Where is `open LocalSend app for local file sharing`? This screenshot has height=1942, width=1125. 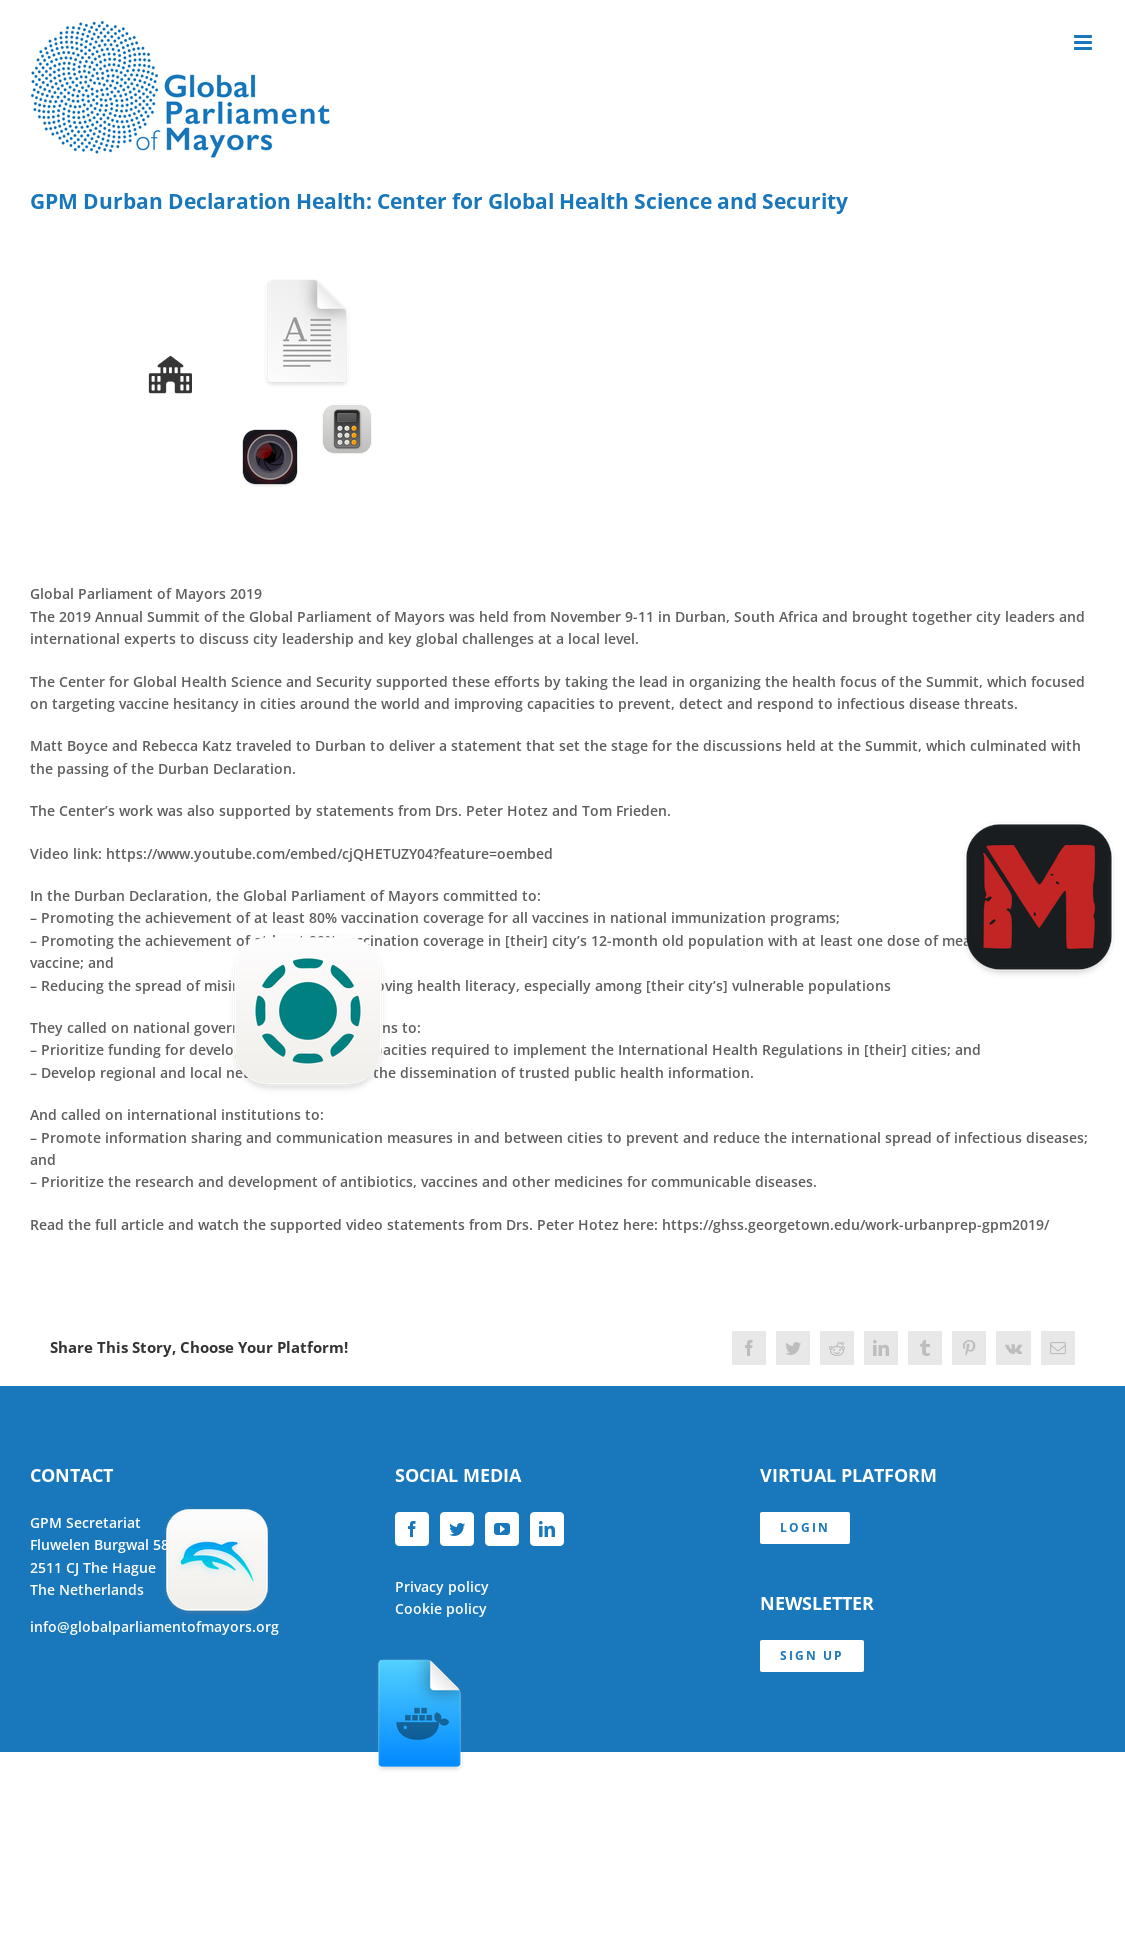
open LocalSend app for local file sharing is located at coordinates (308, 1011).